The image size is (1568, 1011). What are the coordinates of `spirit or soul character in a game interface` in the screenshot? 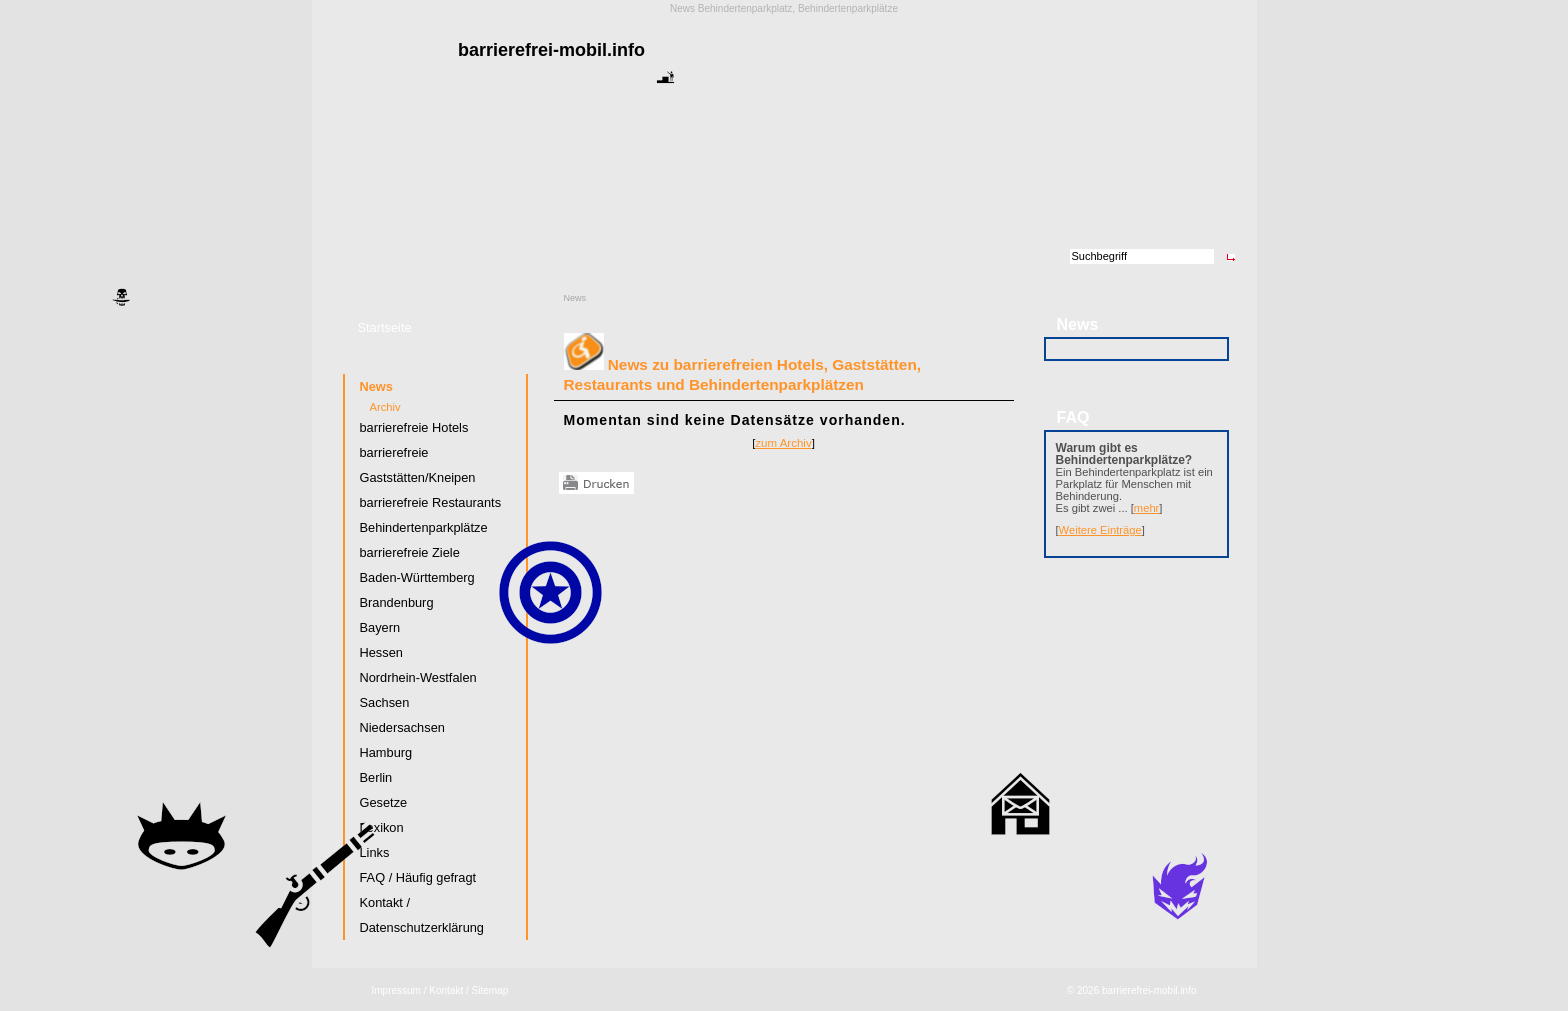 It's located at (1178, 886).